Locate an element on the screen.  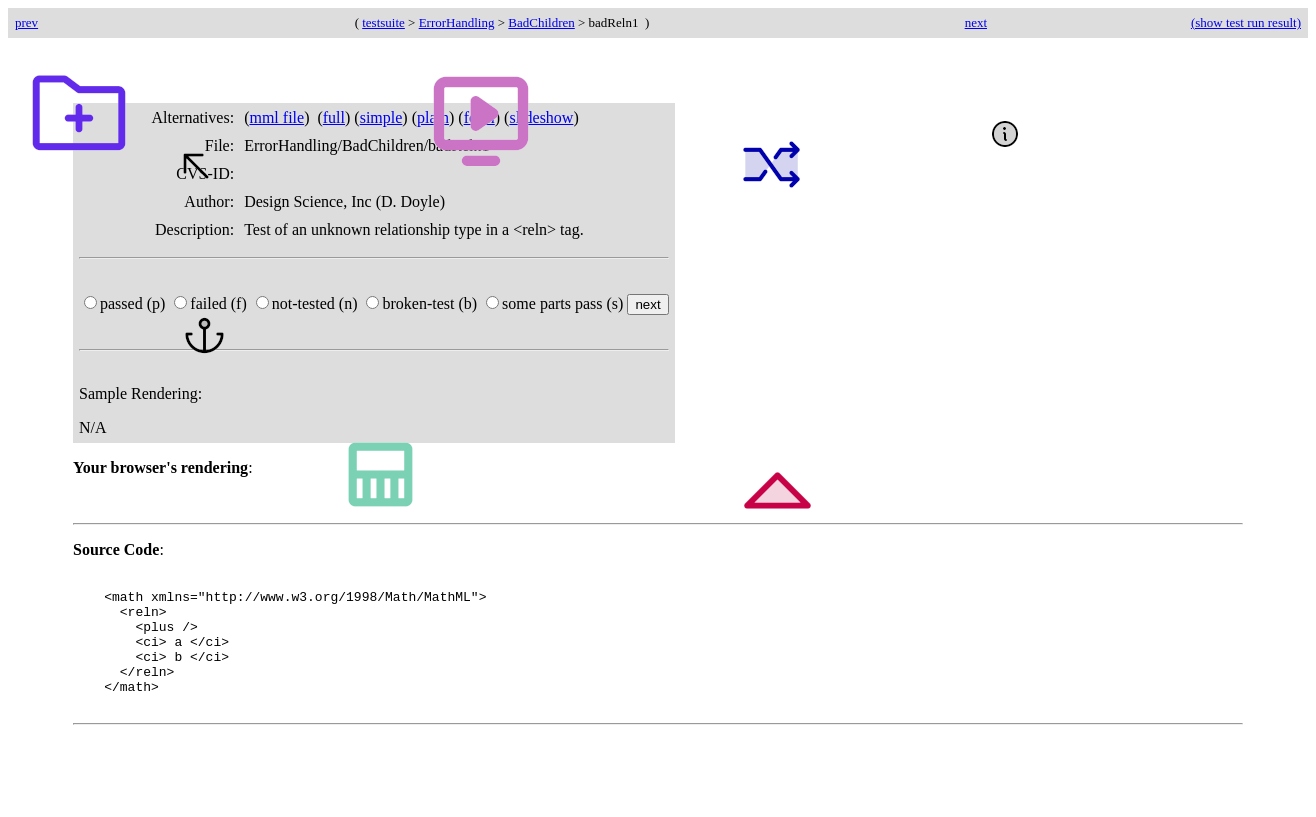
collapse an expanded section is located at coordinates (777, 493).